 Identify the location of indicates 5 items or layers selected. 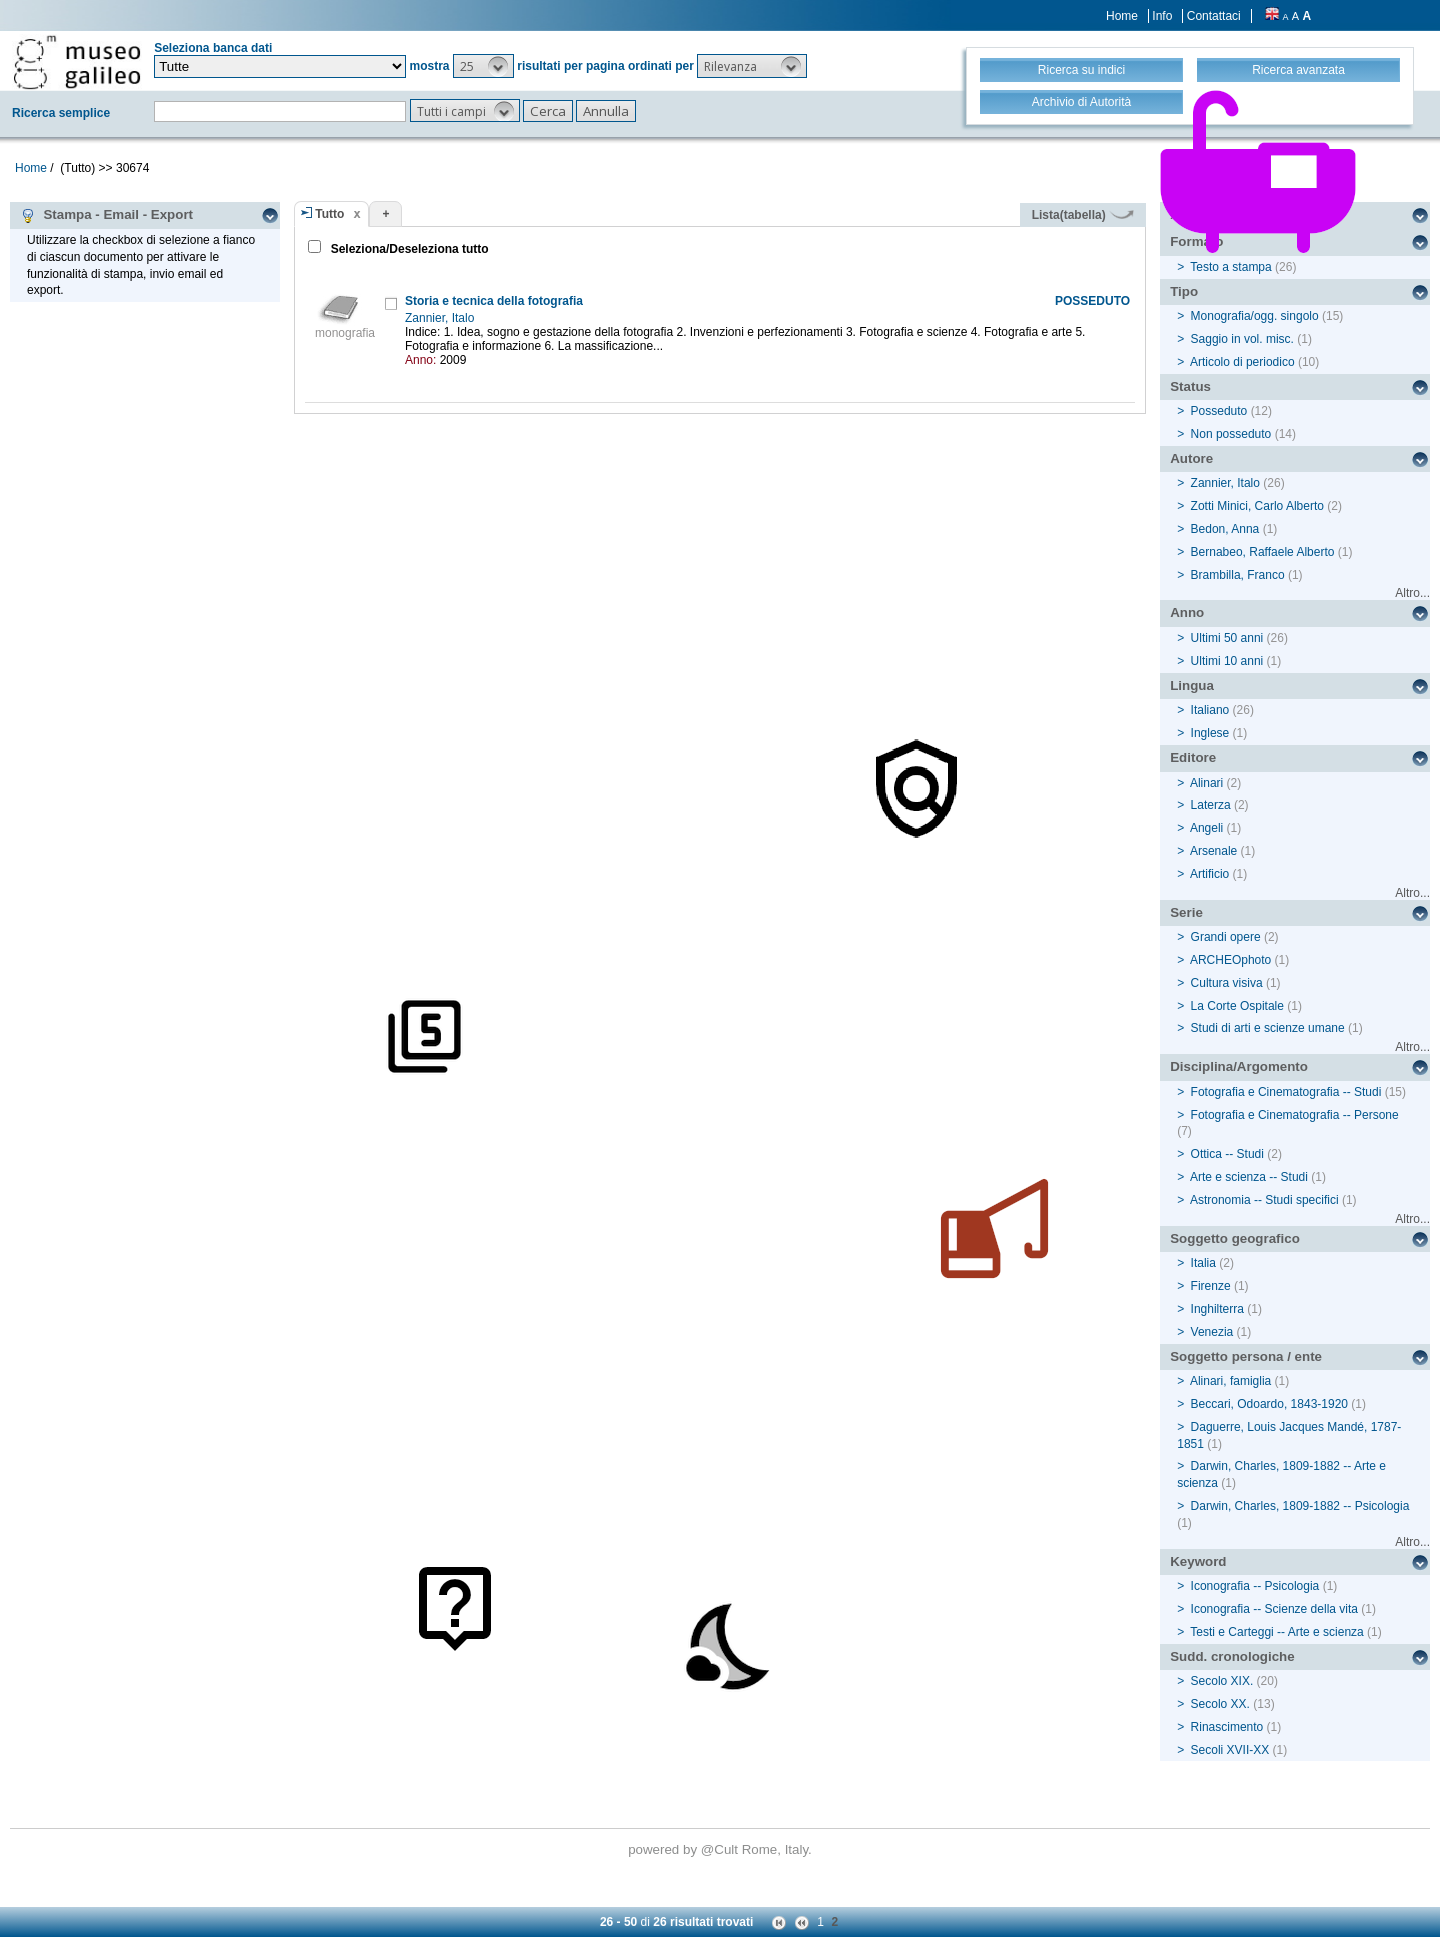
(424, 1036).